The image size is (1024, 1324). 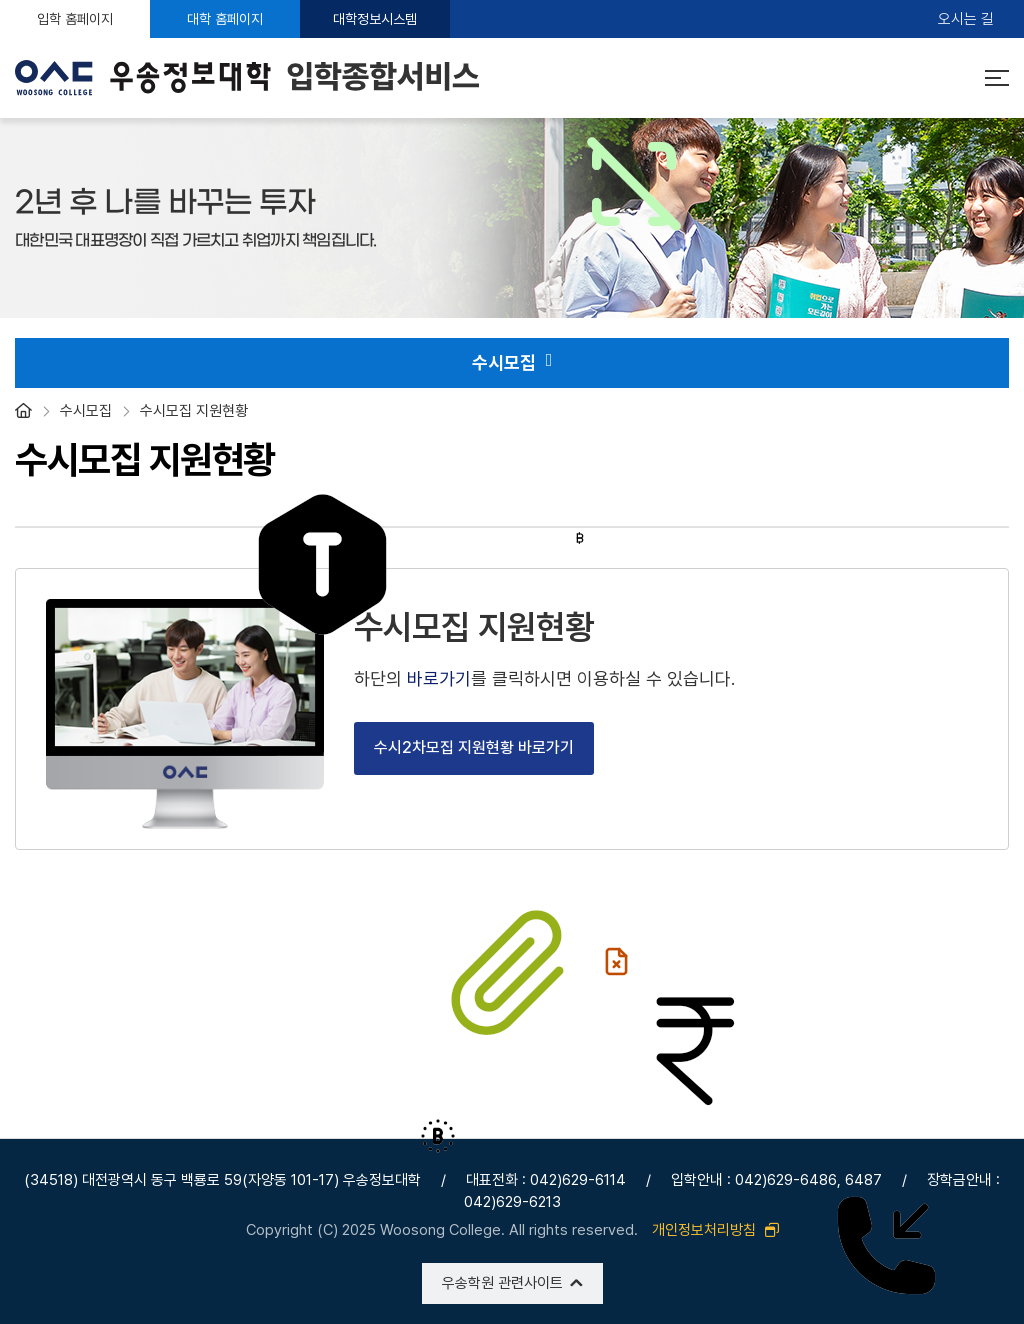 I want to click on view prices in Indian rupees, so click(x=691, y=1049).